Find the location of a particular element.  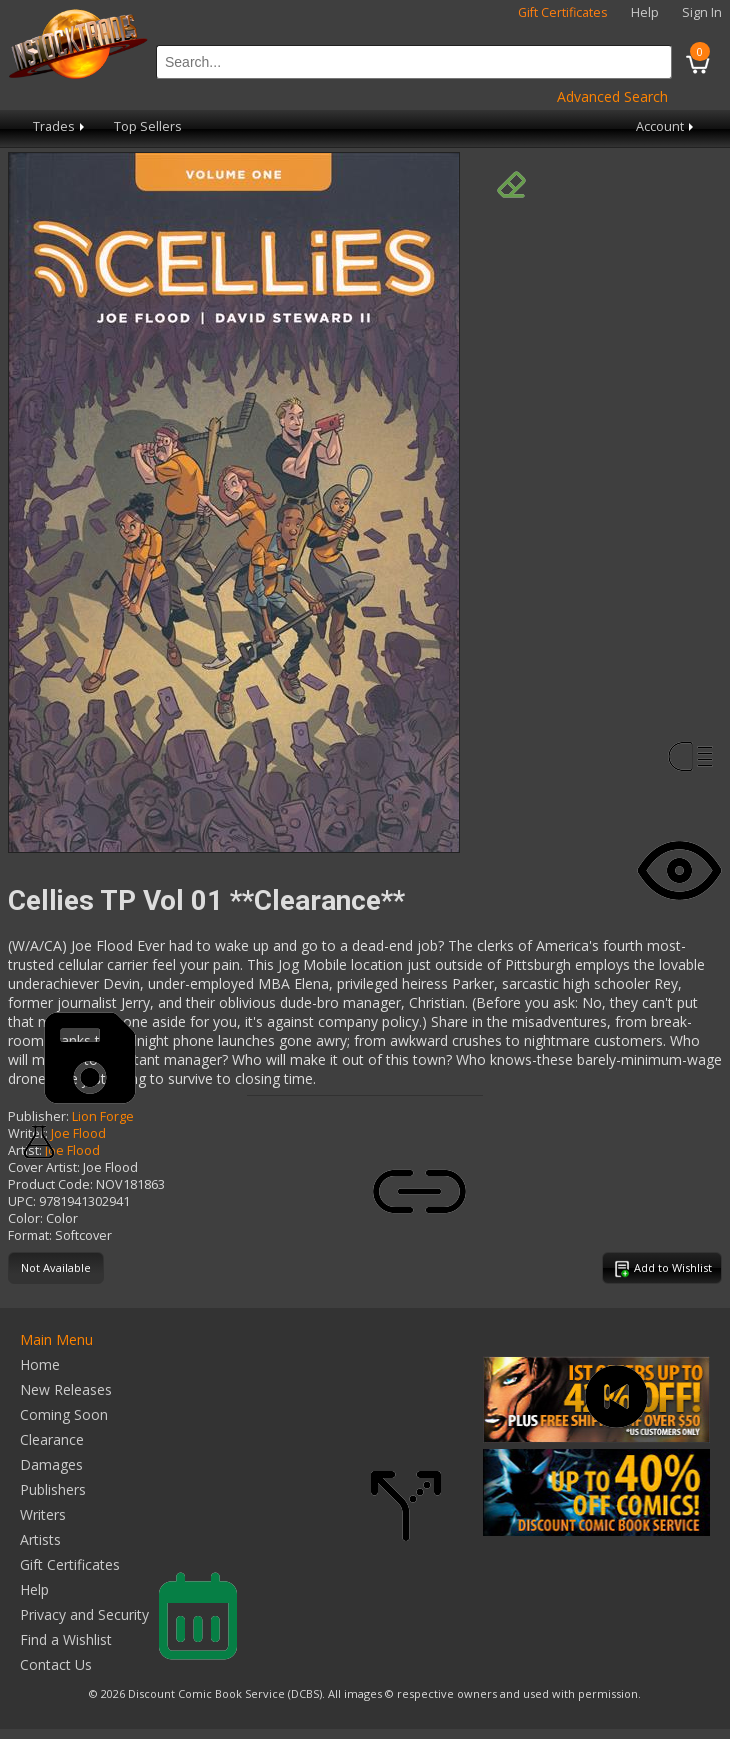

take an alternate left route is located at coordinates (406, 1506).